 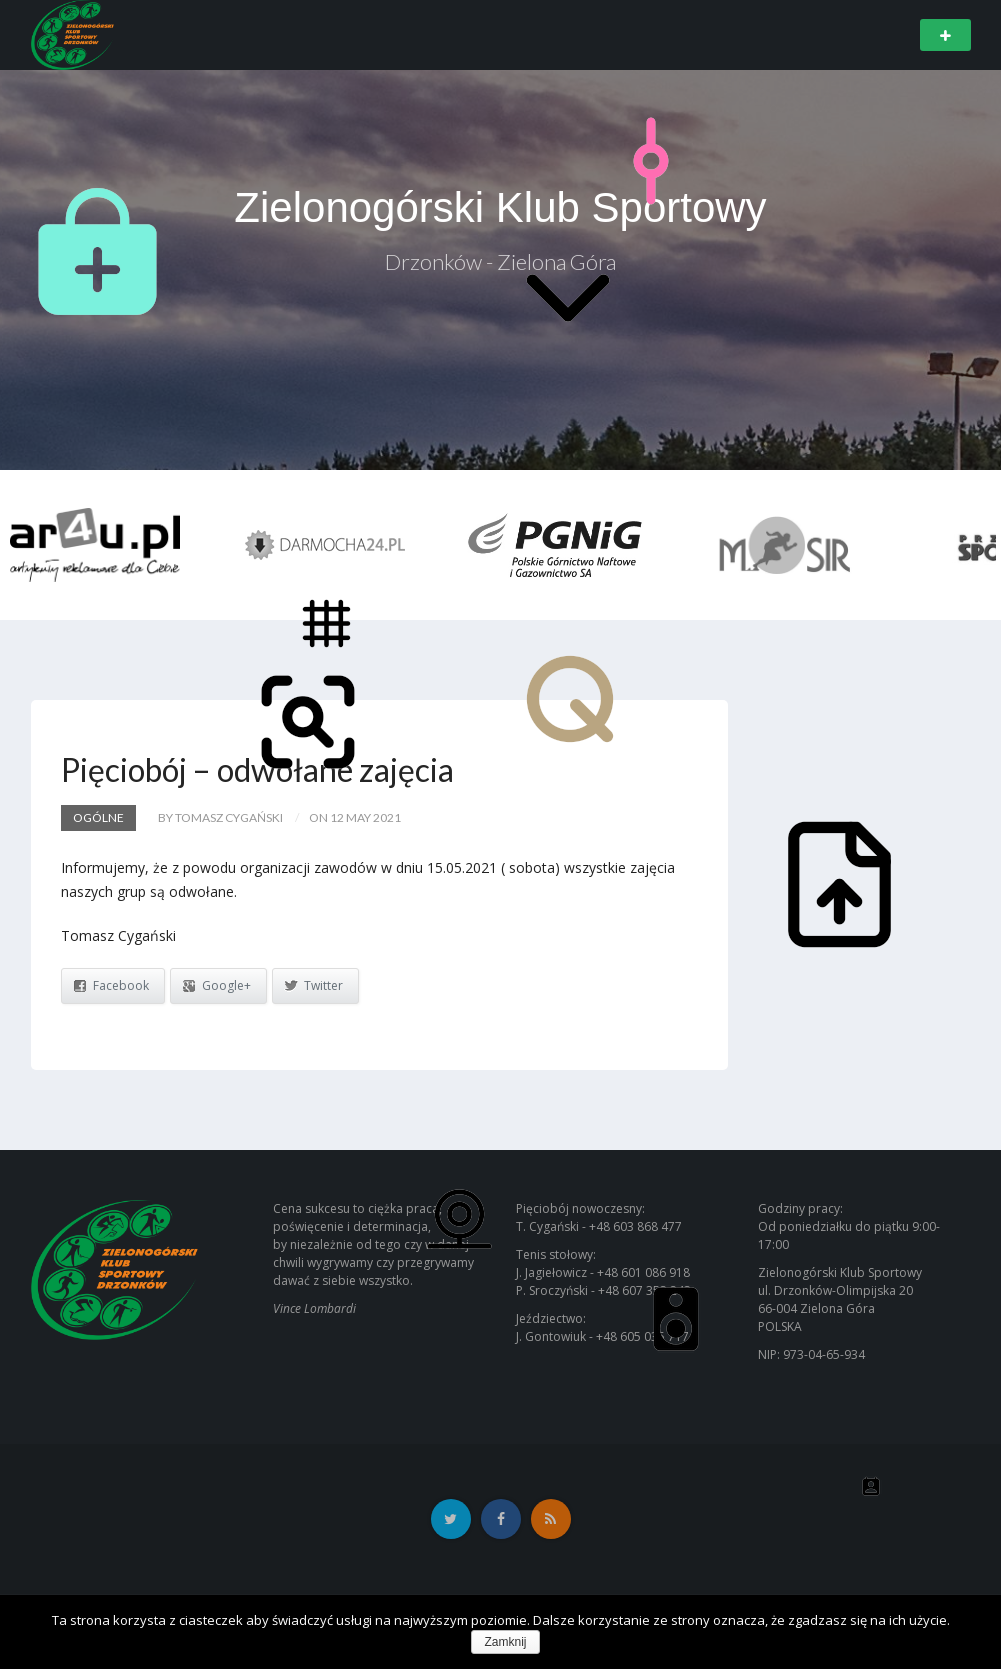 I want to click on view commit history in version control, so click(x=651, y=161).